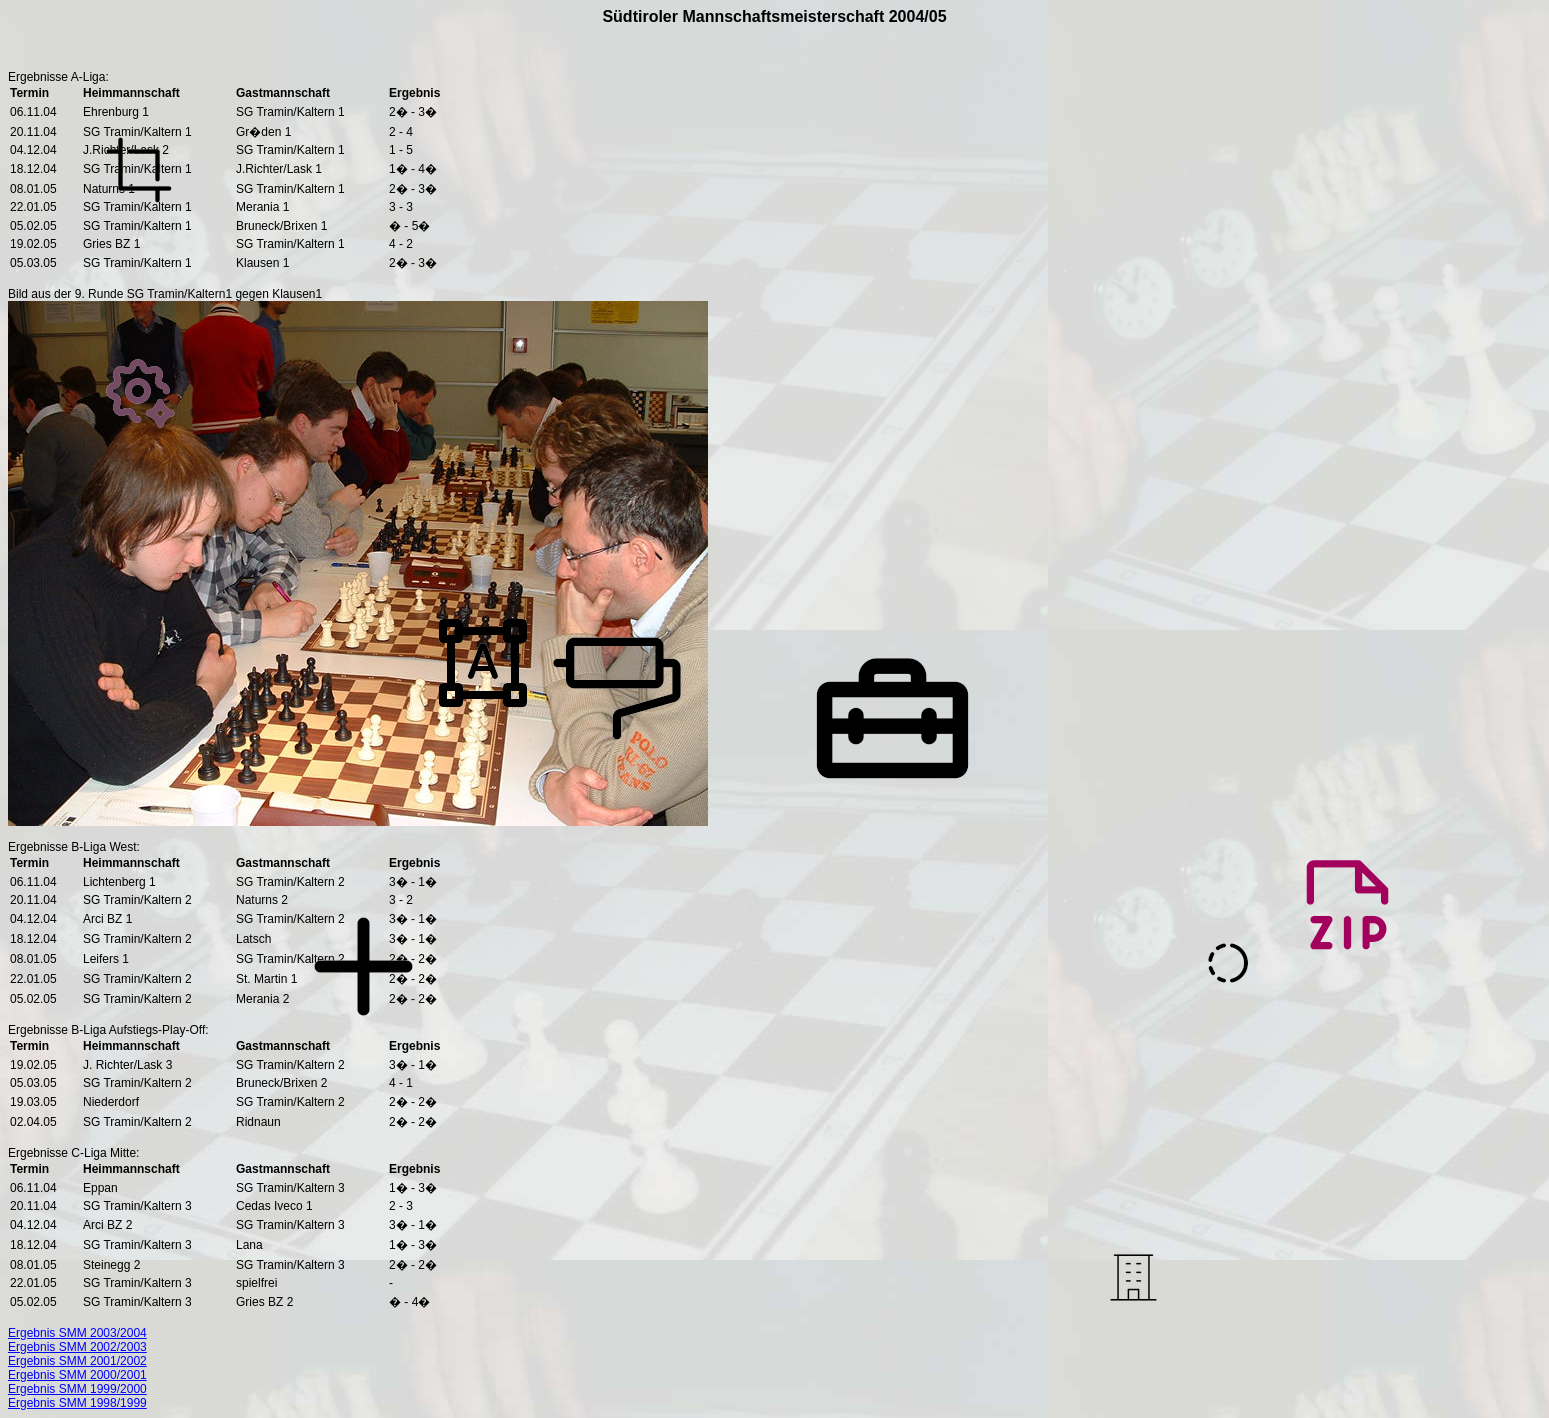 This screenshot has height=1418, width=1549. What do you see at coordinates (892, 723) in the screenshot?
I see `access tools and utilities` at bounding box center [892, 723].